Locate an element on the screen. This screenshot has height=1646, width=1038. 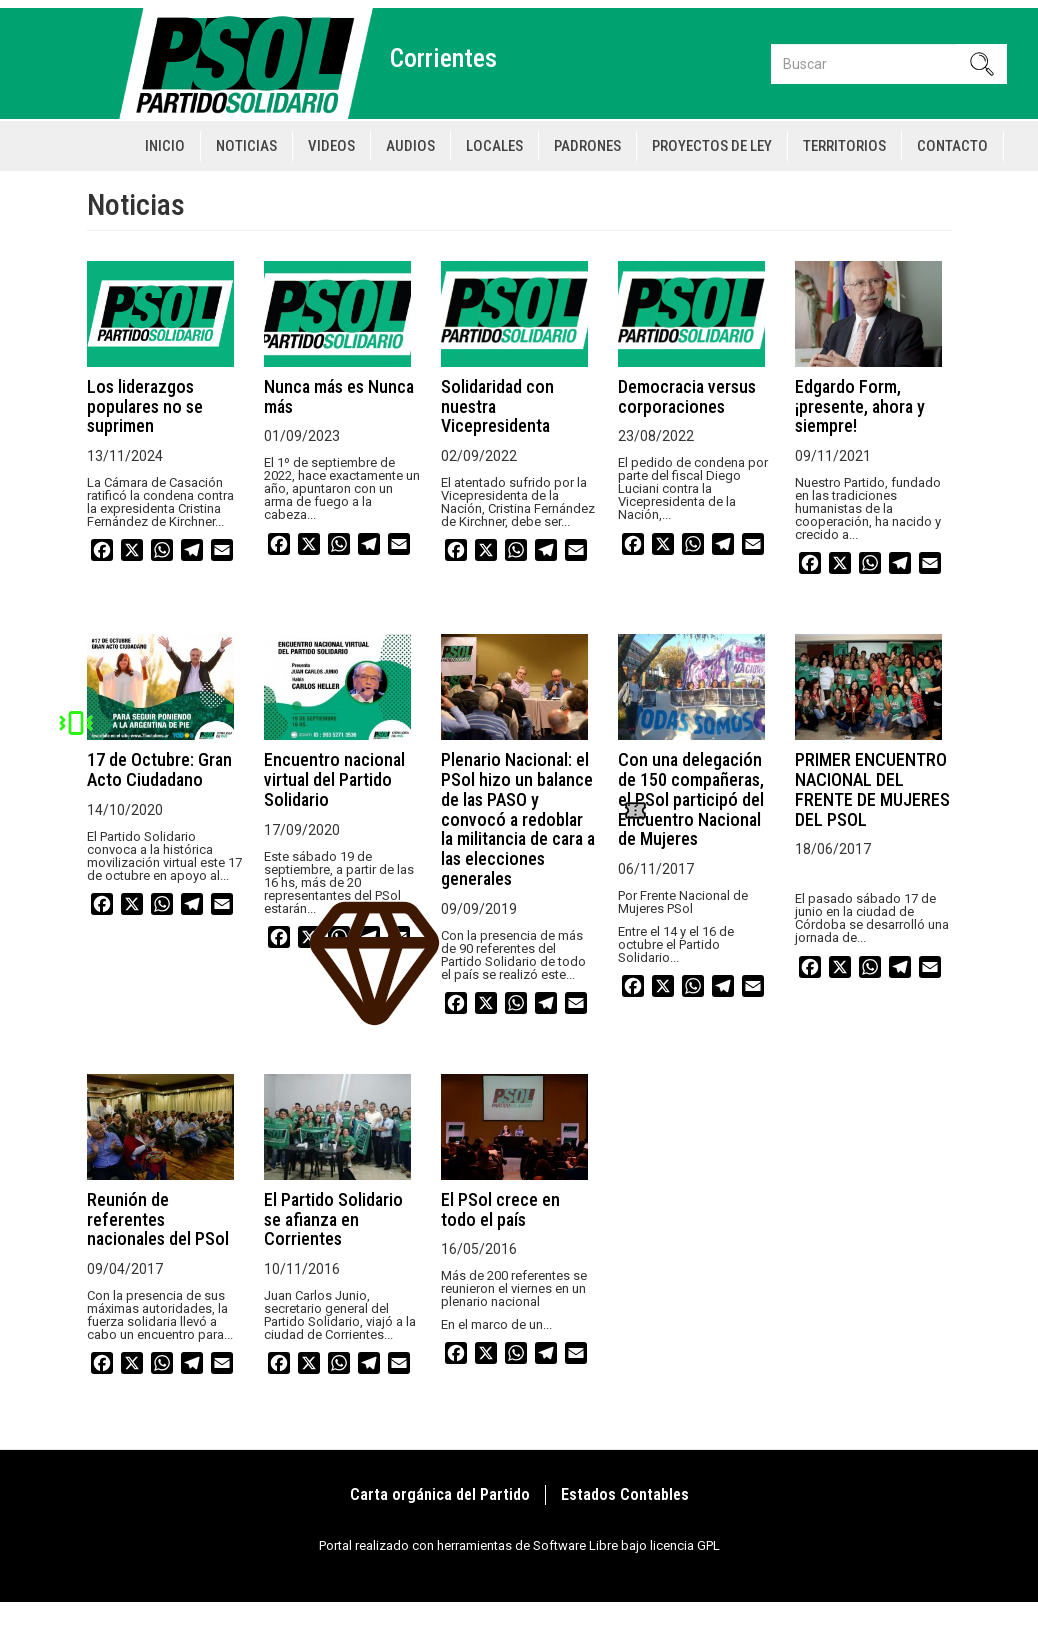
indicates premium or pro membership status is located at coordinates (374, 960).